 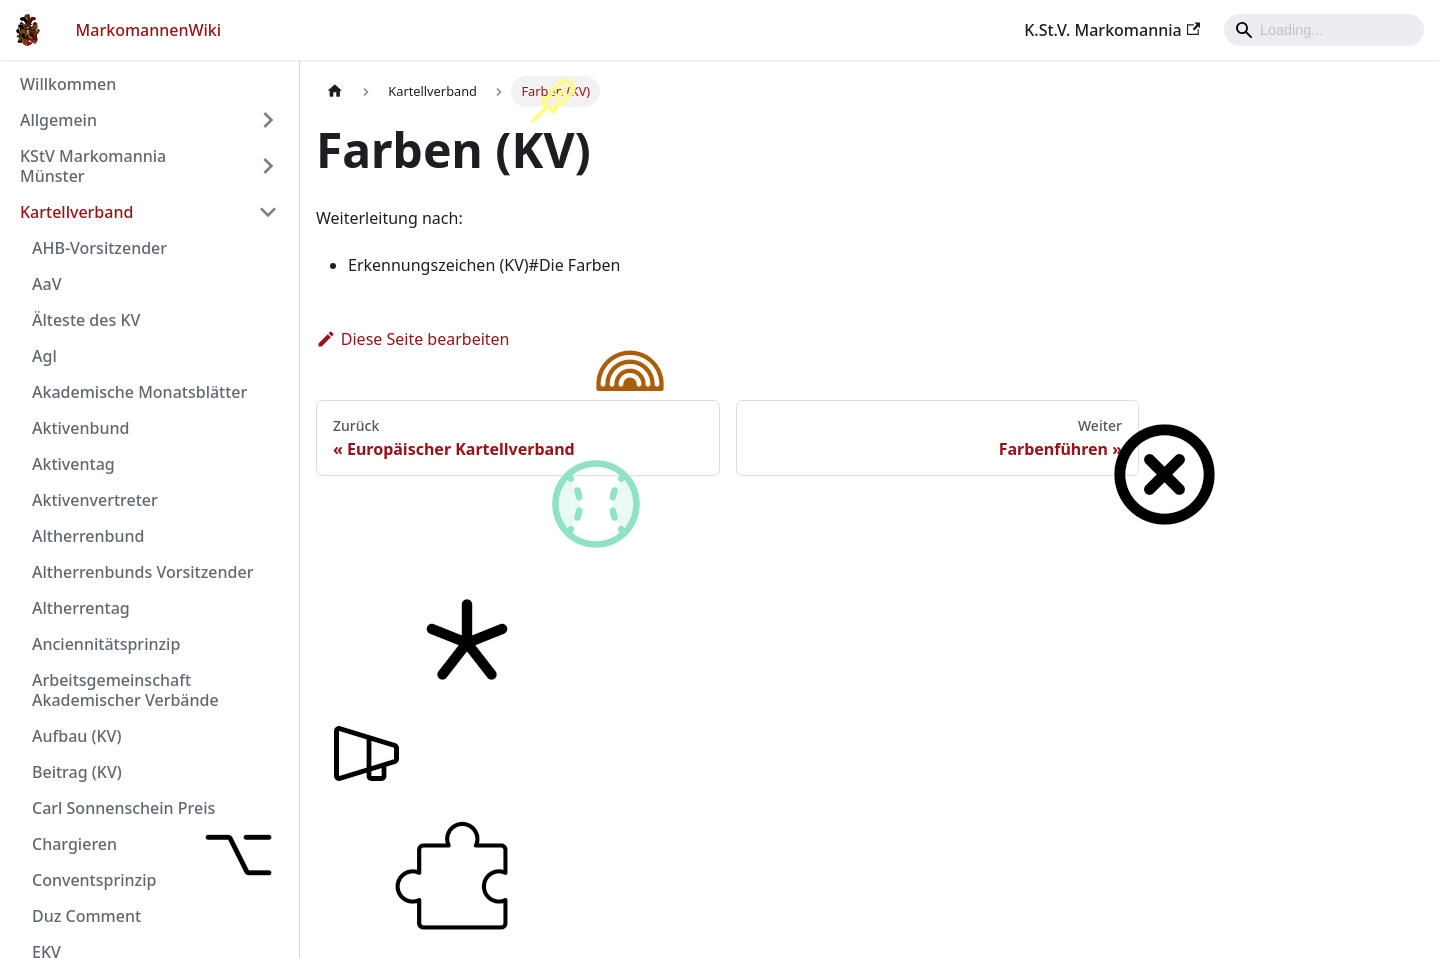 What do you see at coordinates (364, 756) in the screenshot?
I see `make an announcement or broadcast` at bounding box center [364, 756].